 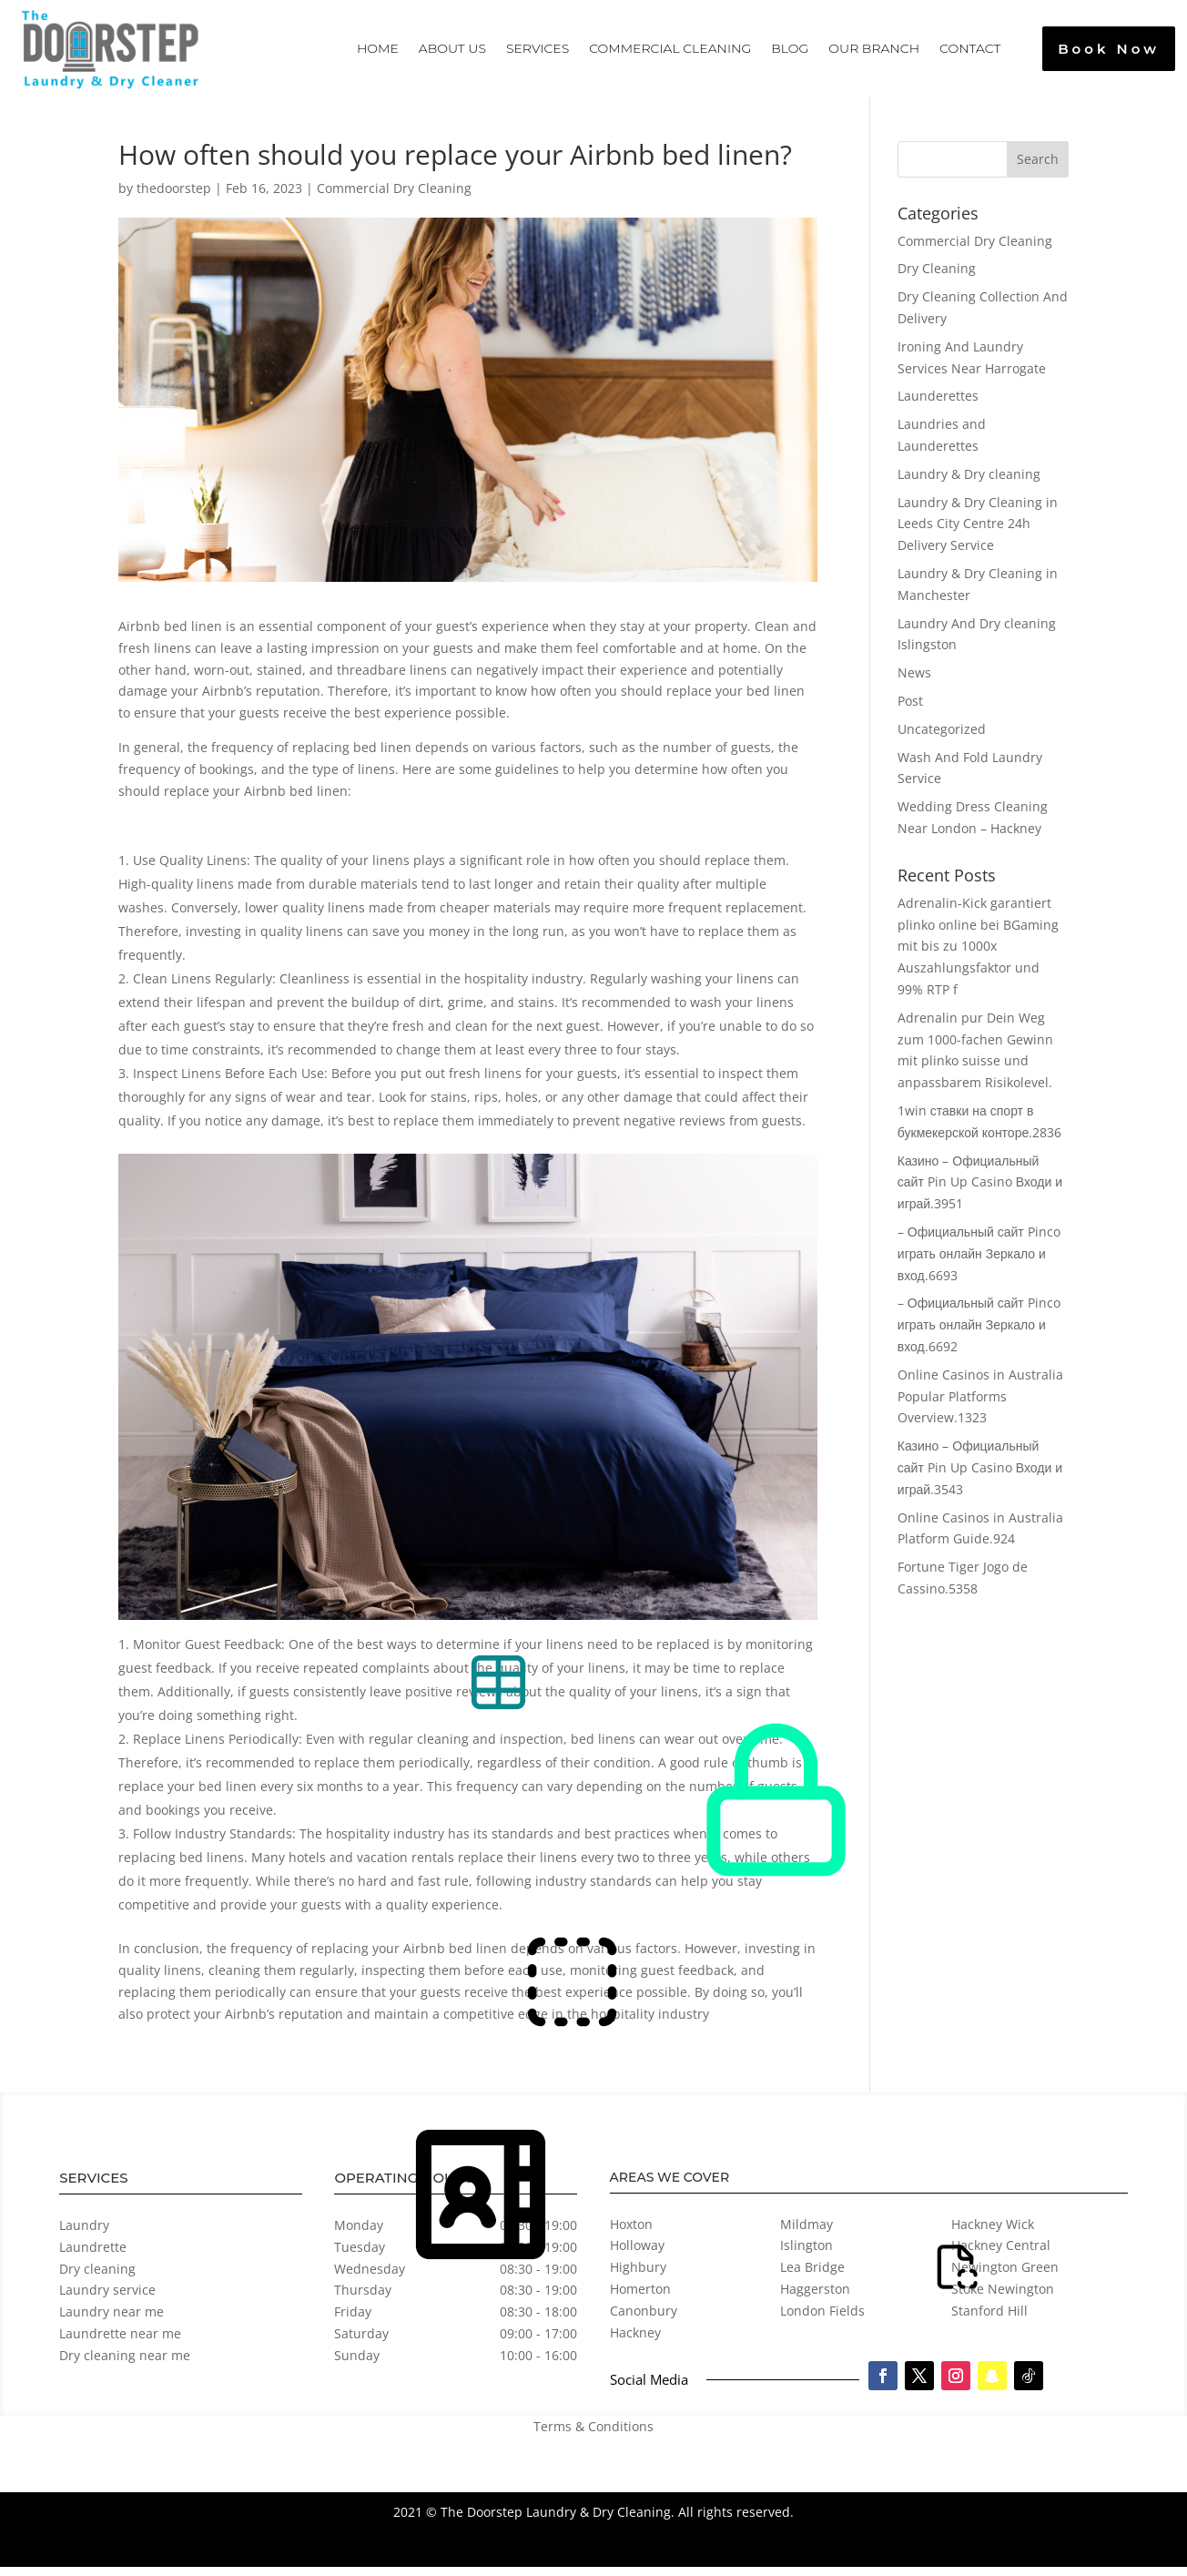 What do you see at coordinates (776, 1799) in the screenshot?
I see `indicates a secure or encrypted connection` at bounding box center [776, 1799].